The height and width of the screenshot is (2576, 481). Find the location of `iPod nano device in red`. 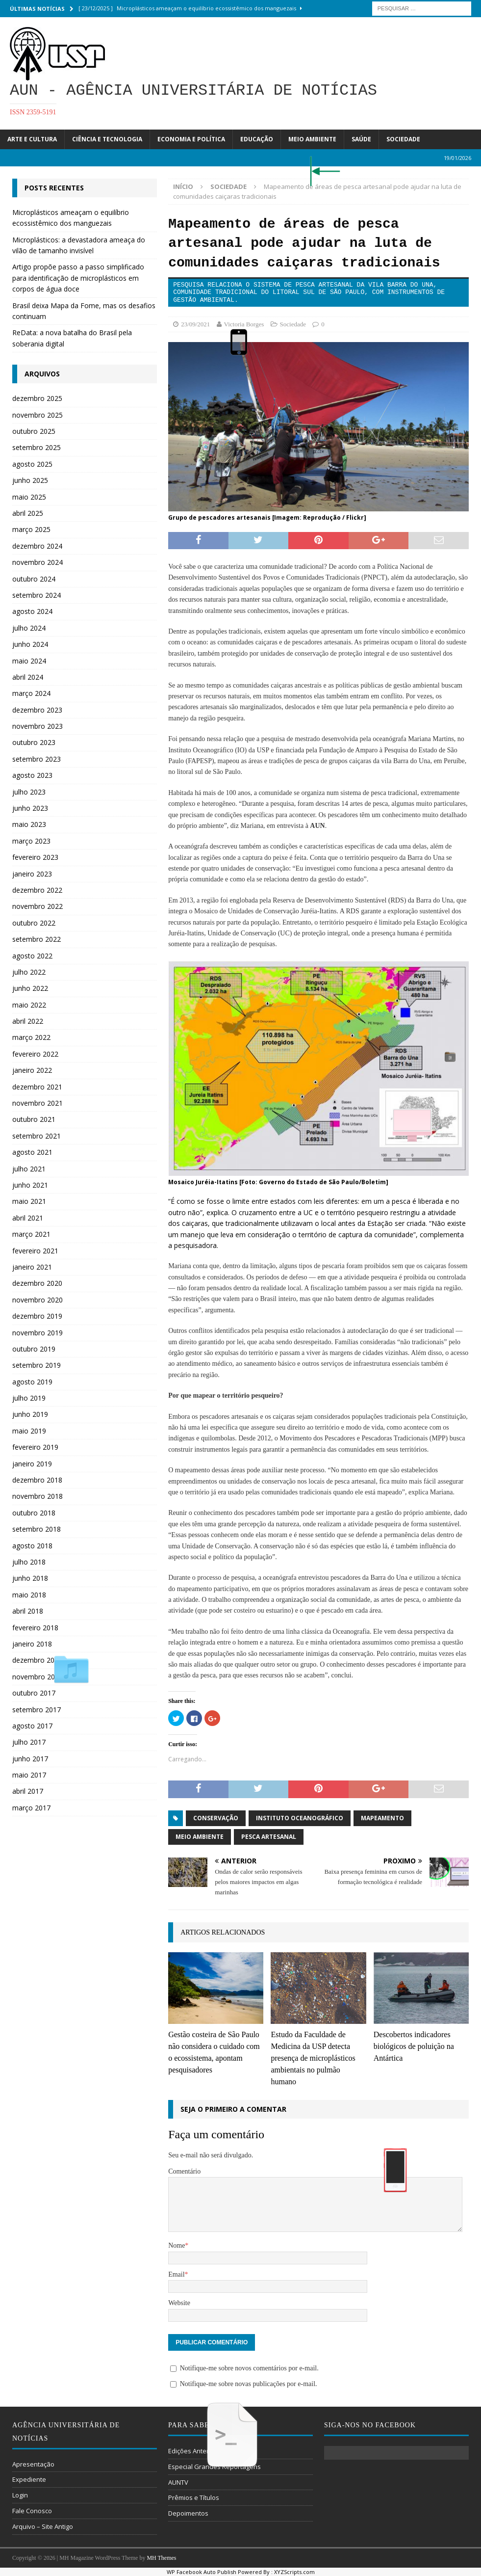

iPod nano device in red is located at coordinates (395, 2170).